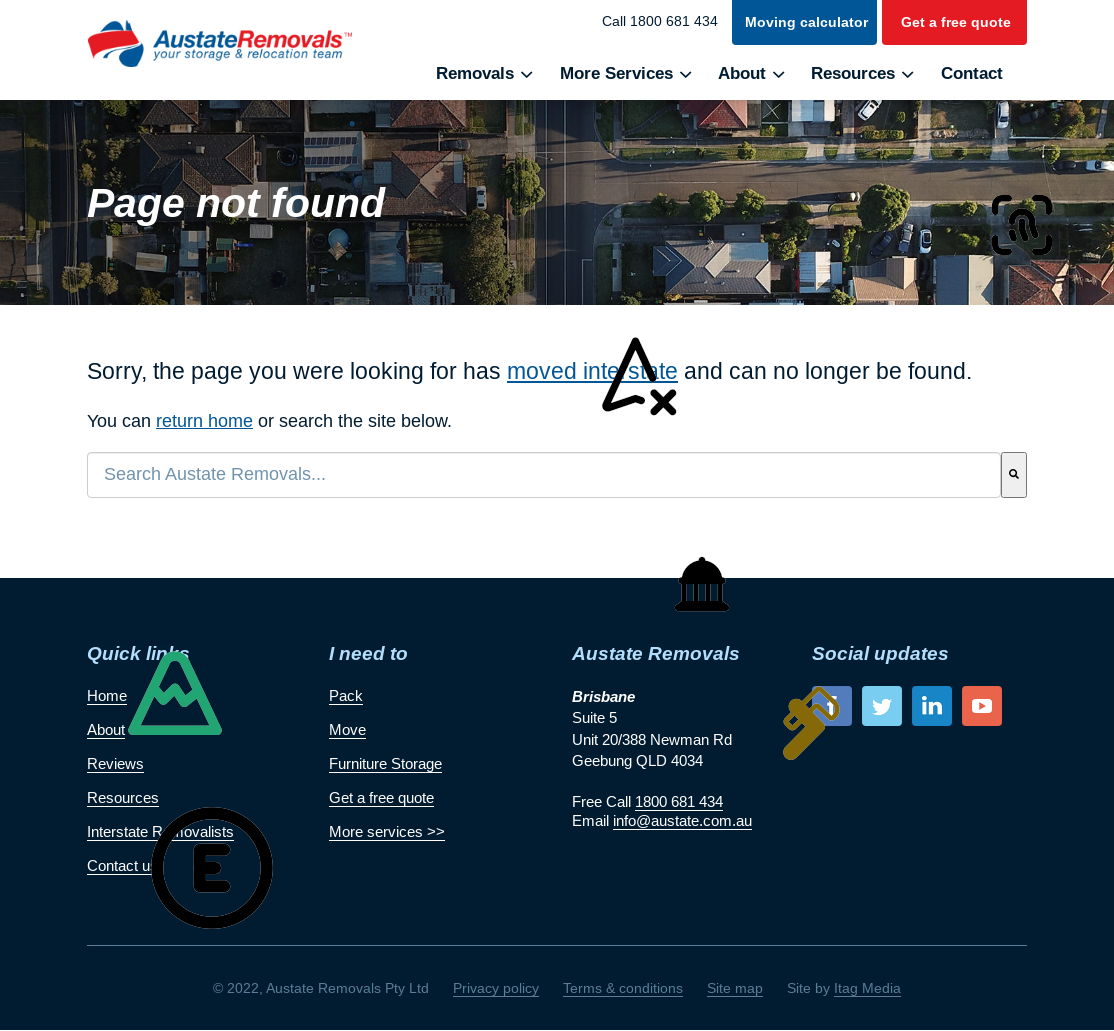 This screenshot has height=1031, width=1114. I want to click on disable navigation or GPS tracking, so click(635, 374).